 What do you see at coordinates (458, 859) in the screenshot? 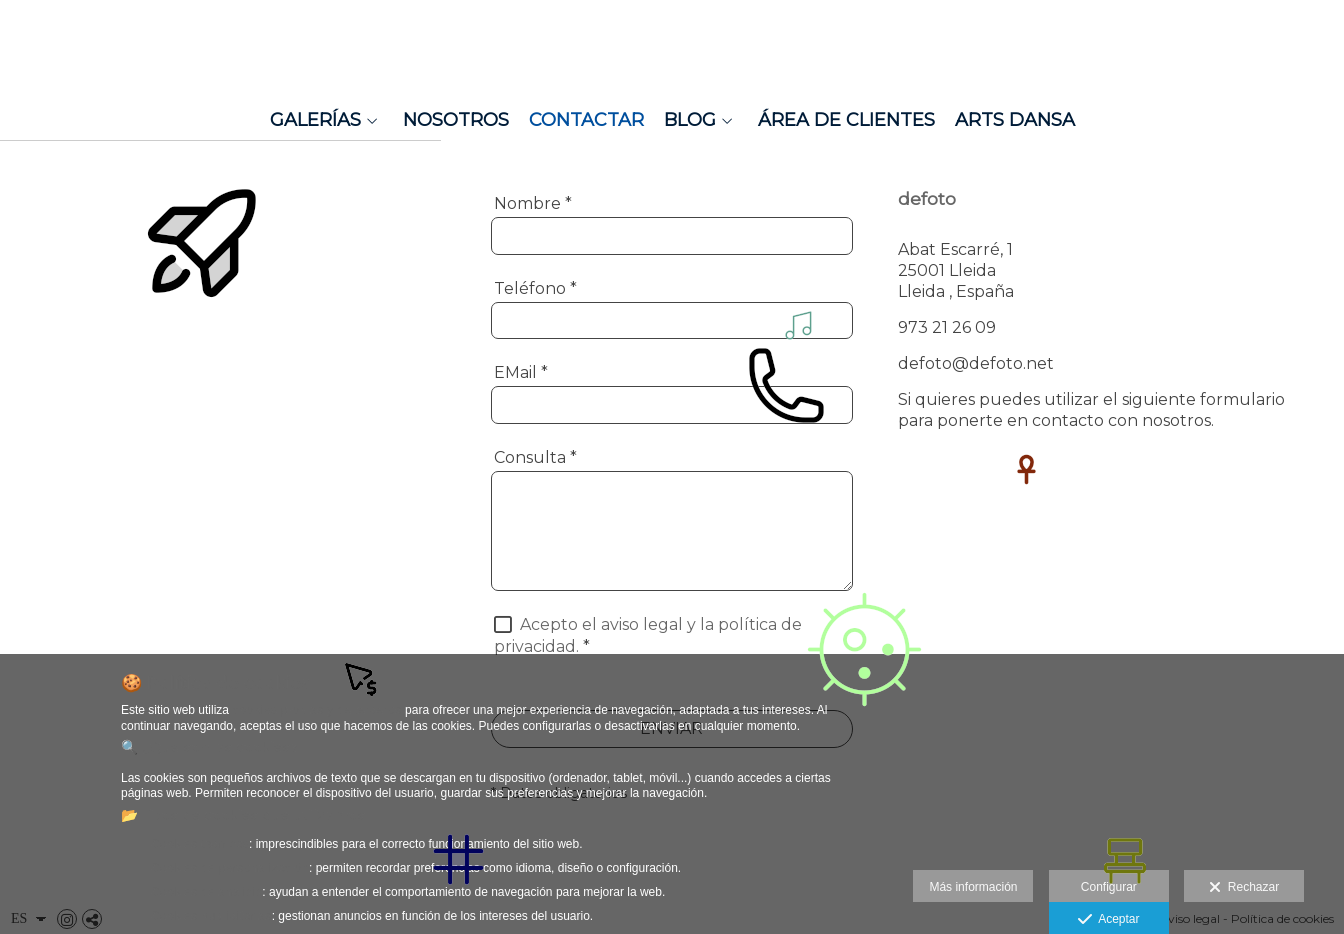
I see `add or view hashtags` at bounding box center [458, 859].